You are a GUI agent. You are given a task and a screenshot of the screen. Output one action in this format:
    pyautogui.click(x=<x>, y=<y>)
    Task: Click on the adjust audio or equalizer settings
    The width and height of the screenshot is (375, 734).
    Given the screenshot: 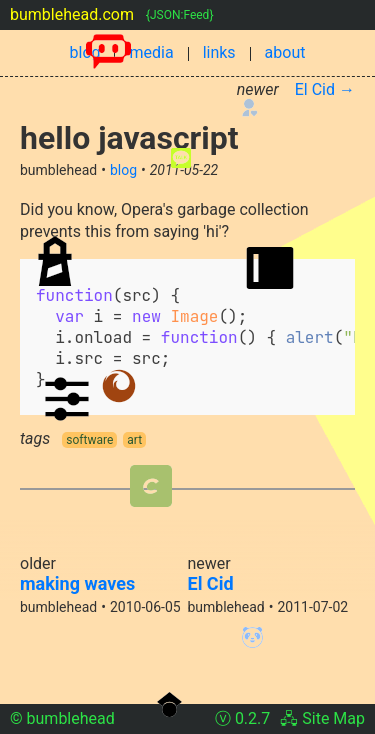 What is the action you would take?
    pyautogui.click(x=67, y=399)
    